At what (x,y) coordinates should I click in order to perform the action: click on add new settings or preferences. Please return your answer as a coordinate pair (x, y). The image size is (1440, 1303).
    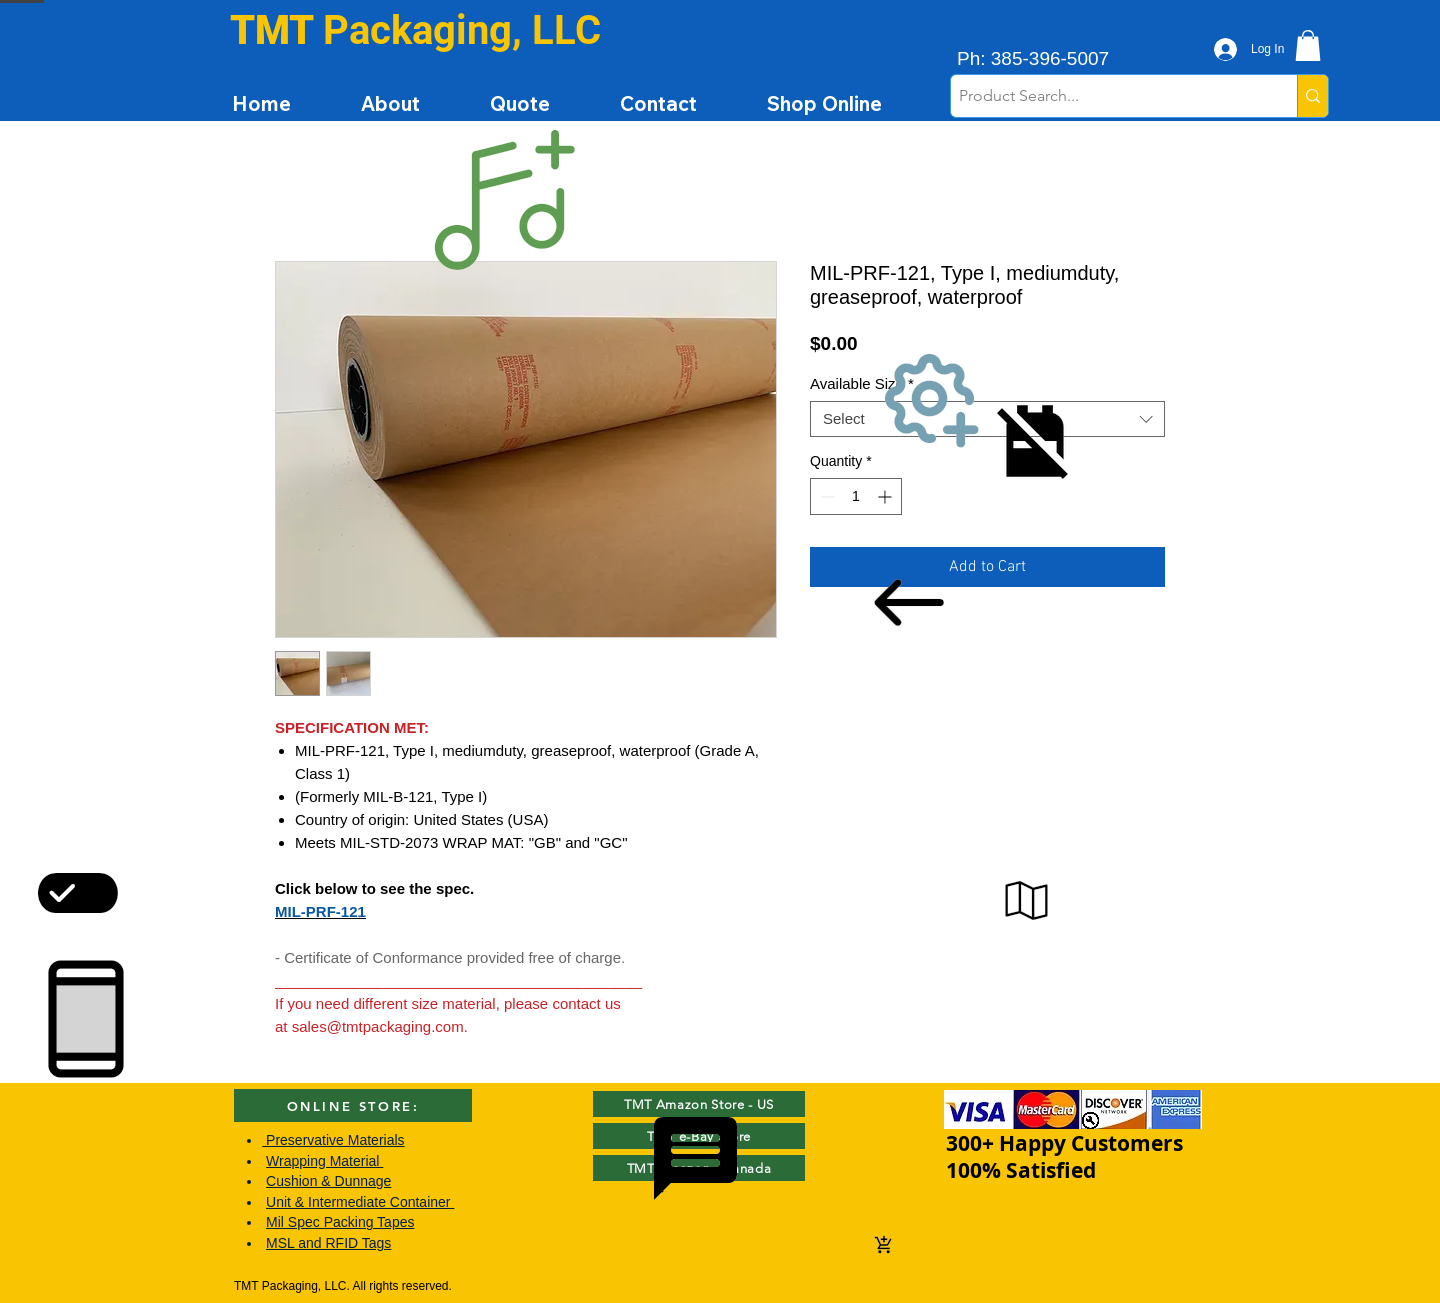
    Looking at the image, I should click on (929, 398).